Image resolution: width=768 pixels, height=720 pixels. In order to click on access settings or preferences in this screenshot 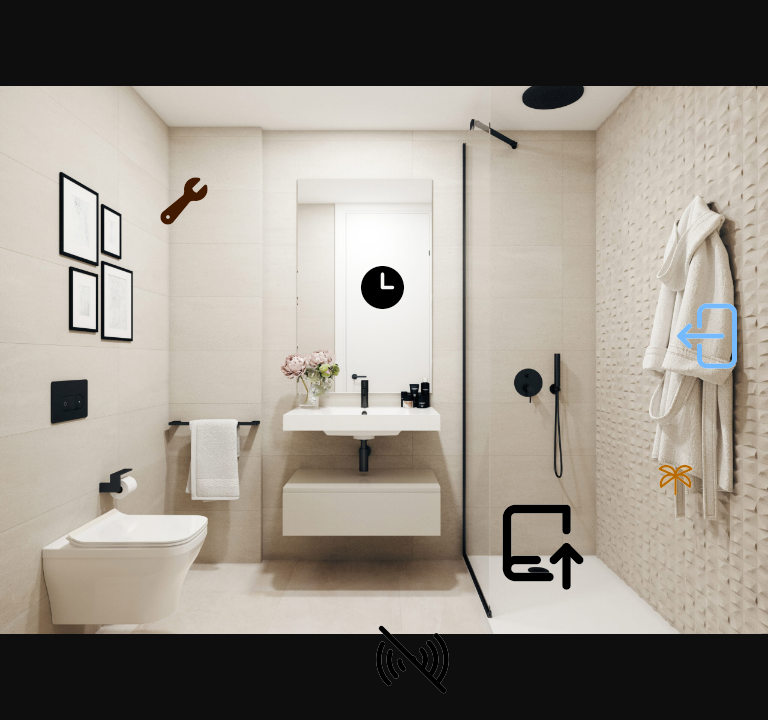, I will do `click(184, 201)`.